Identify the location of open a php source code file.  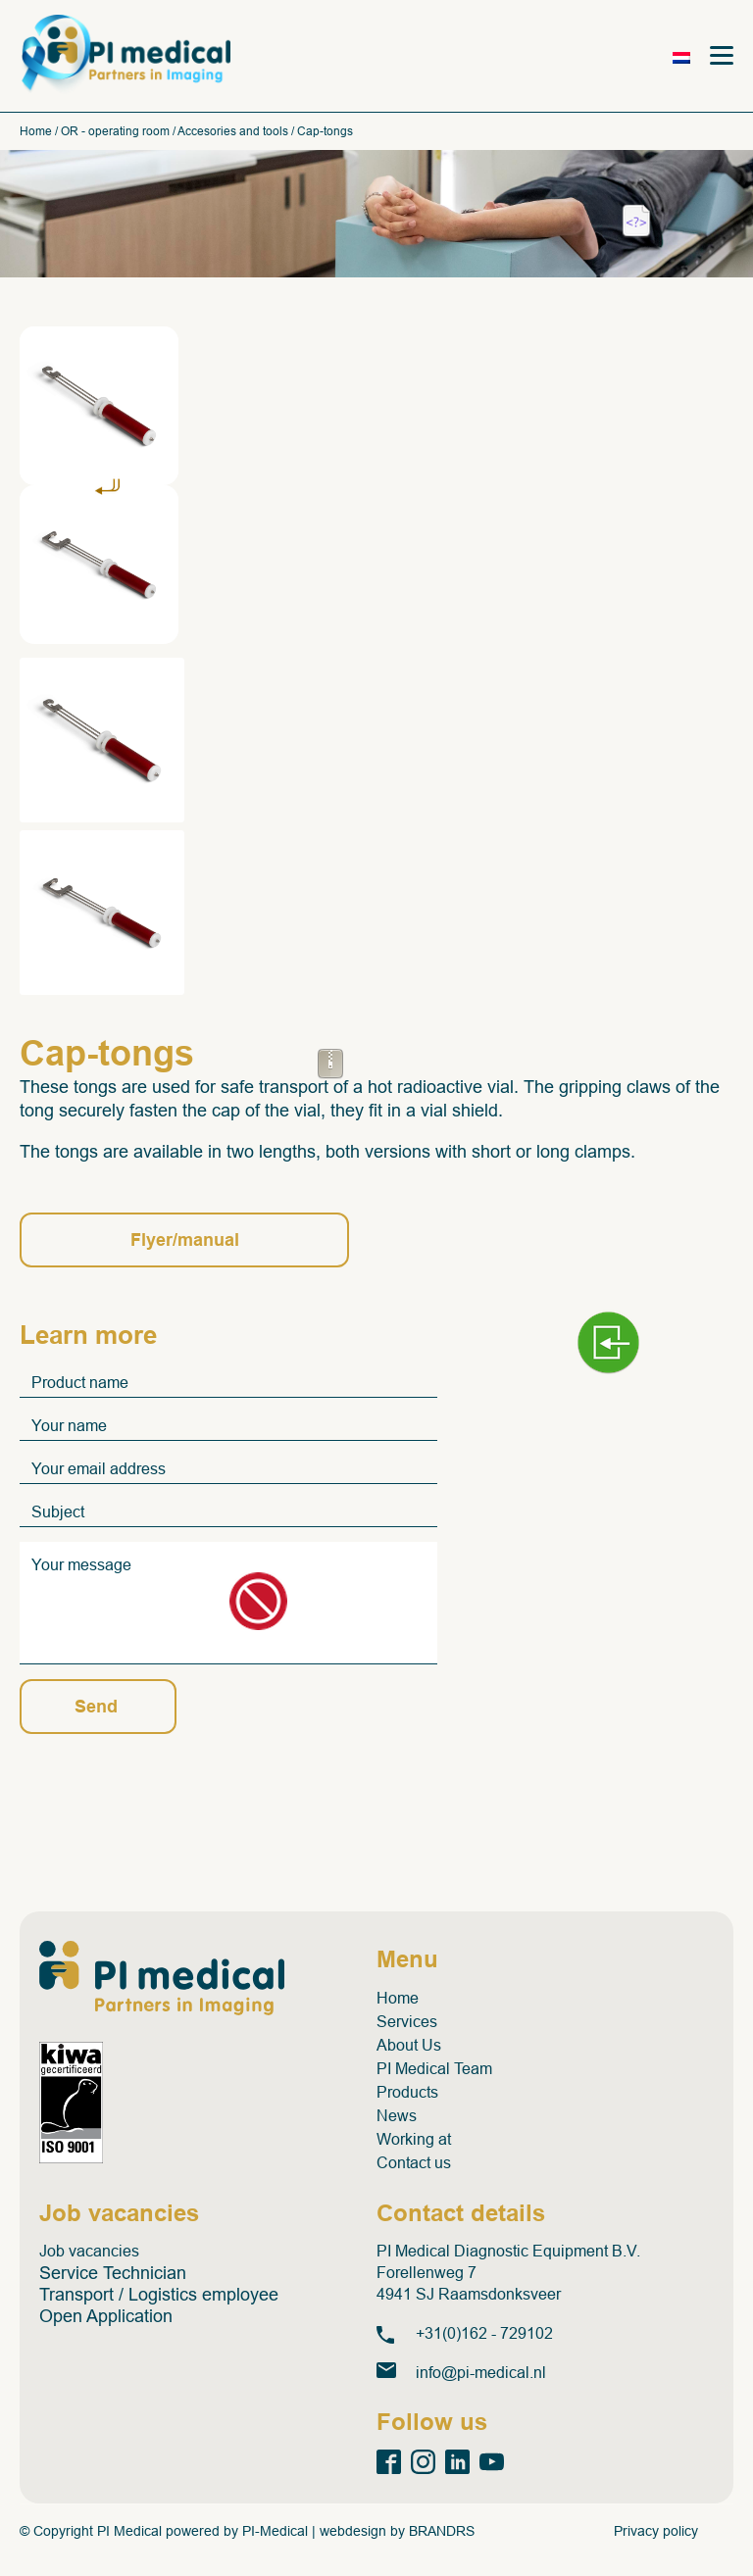
(636, 221).